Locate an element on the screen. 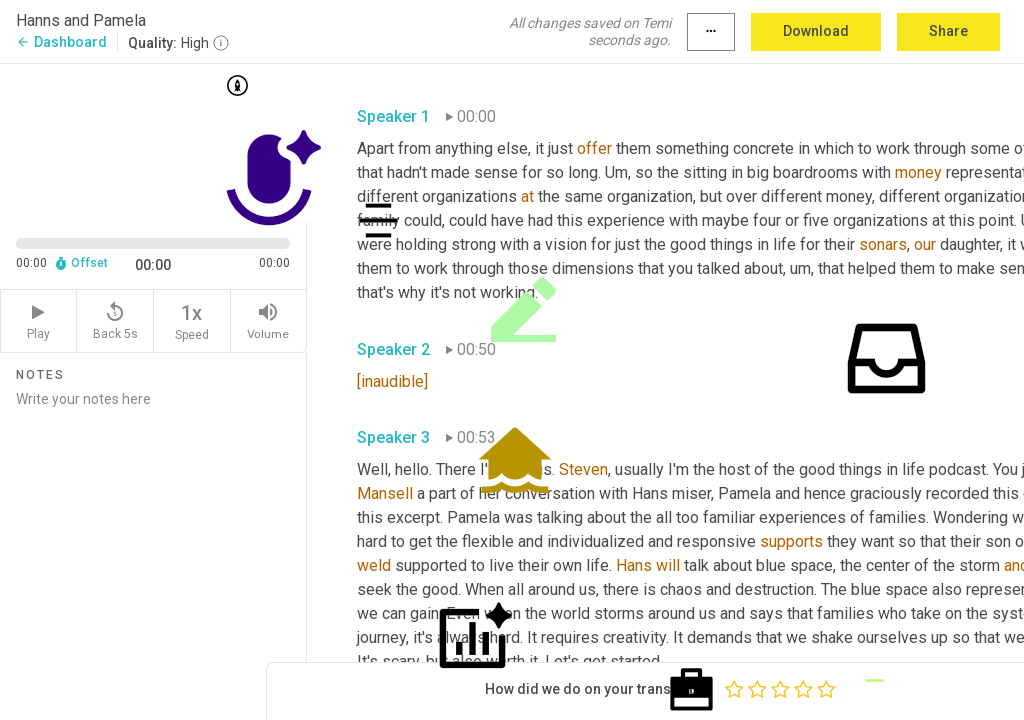 The width and height of the screenshot is (1024, 720). open navigation menu is located at coordinates (378, 220).